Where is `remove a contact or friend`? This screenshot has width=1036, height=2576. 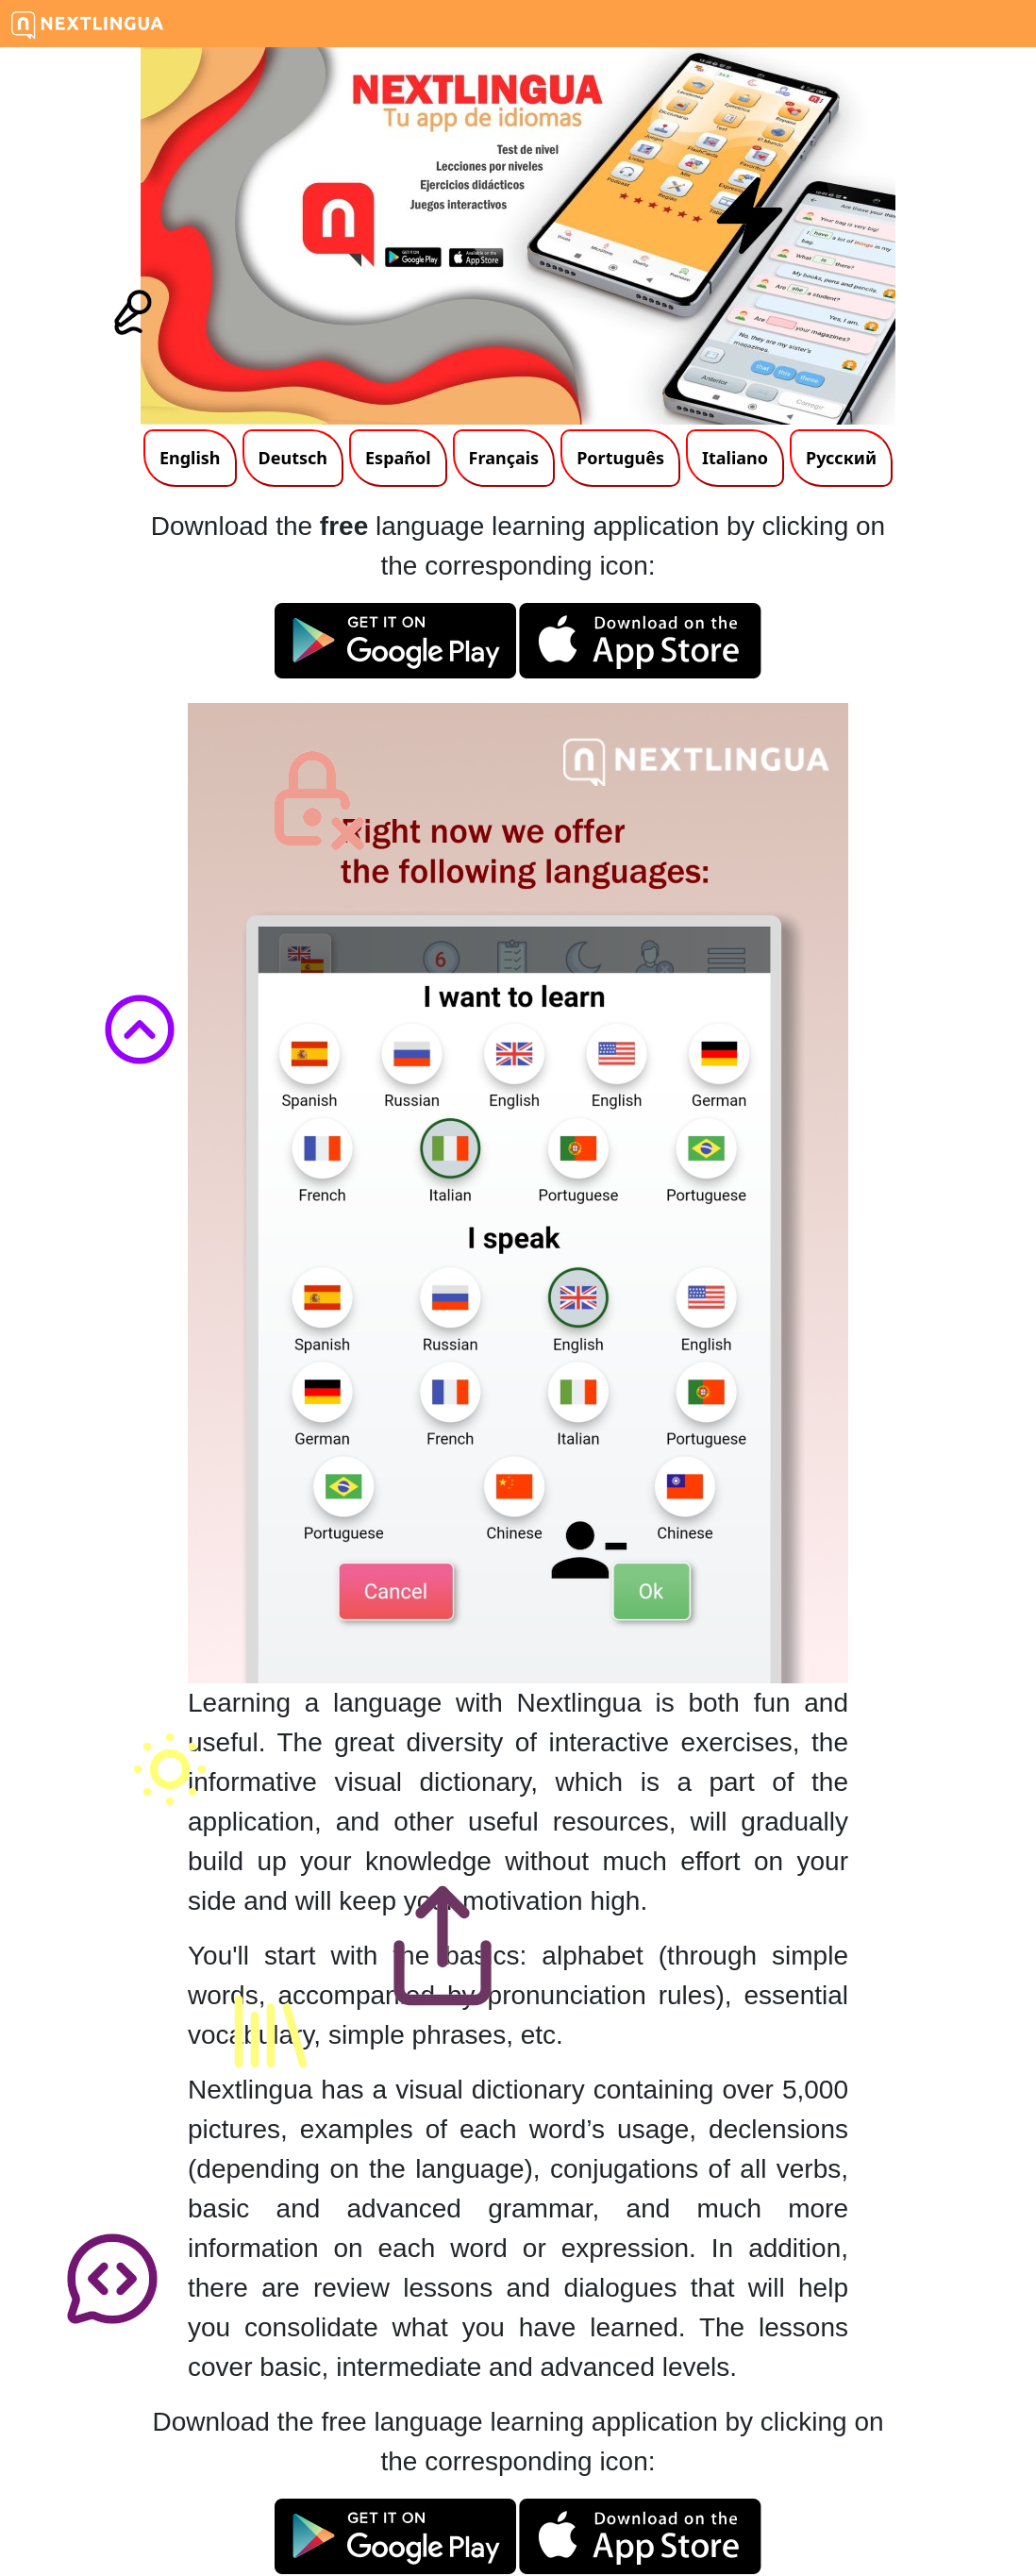 remove a contact or friend is located at coordinates (587, 1549).